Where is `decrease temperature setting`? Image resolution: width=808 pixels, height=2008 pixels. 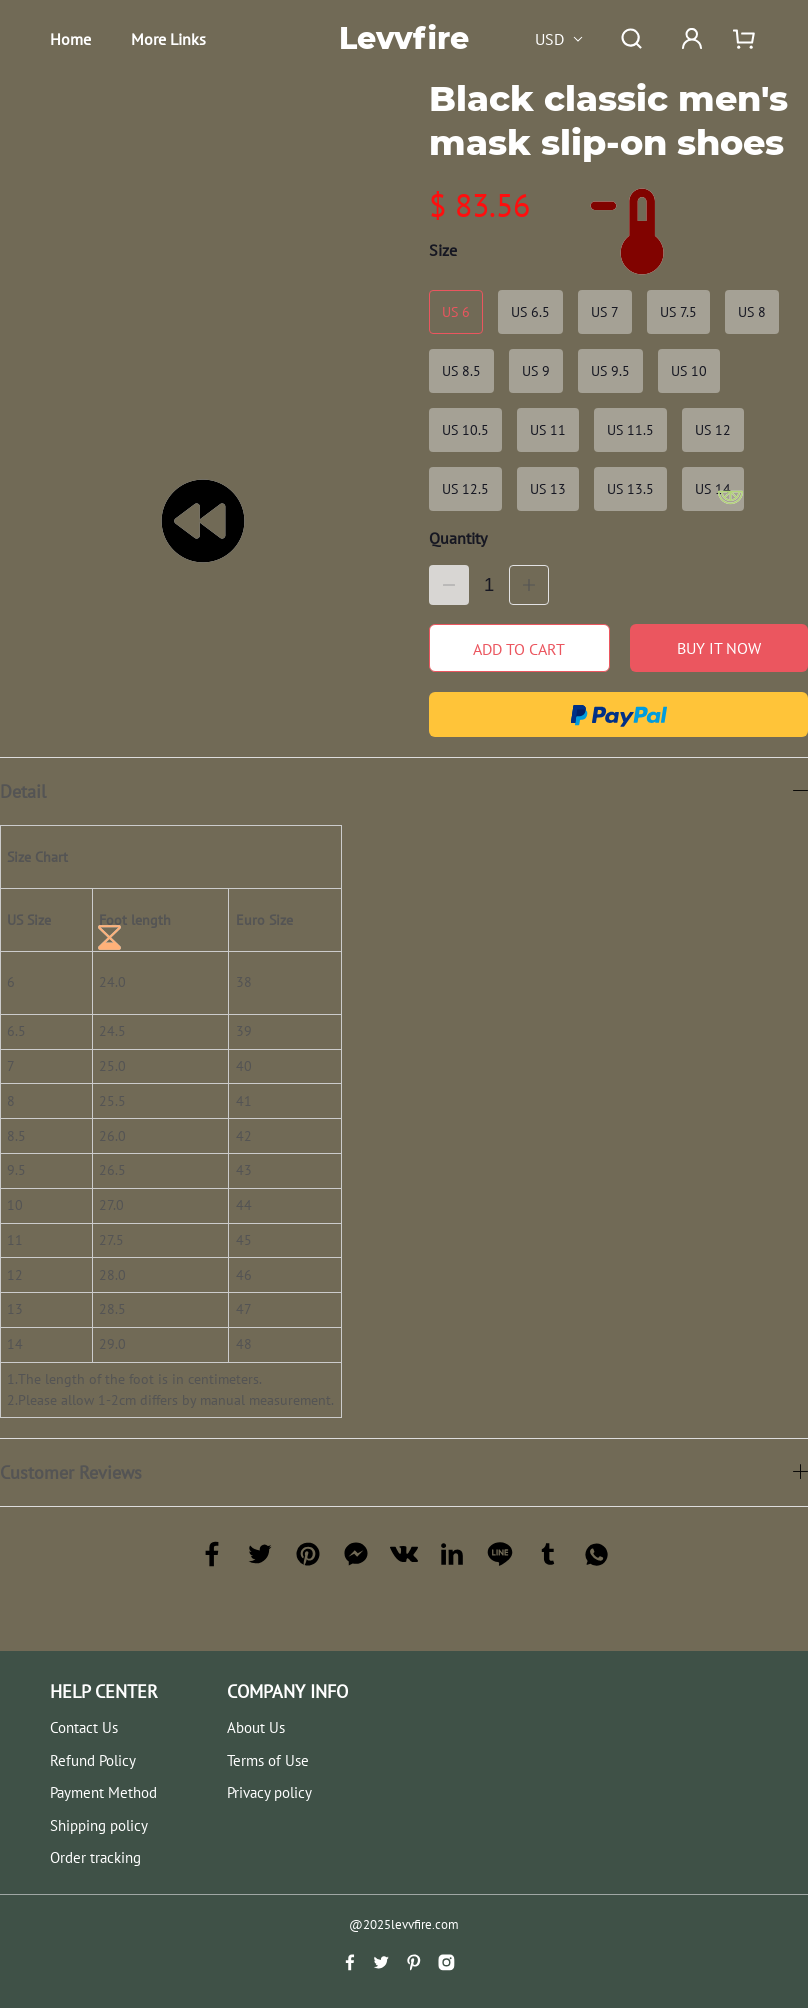 decrease temperature setting is located at coordinates (633, 231).